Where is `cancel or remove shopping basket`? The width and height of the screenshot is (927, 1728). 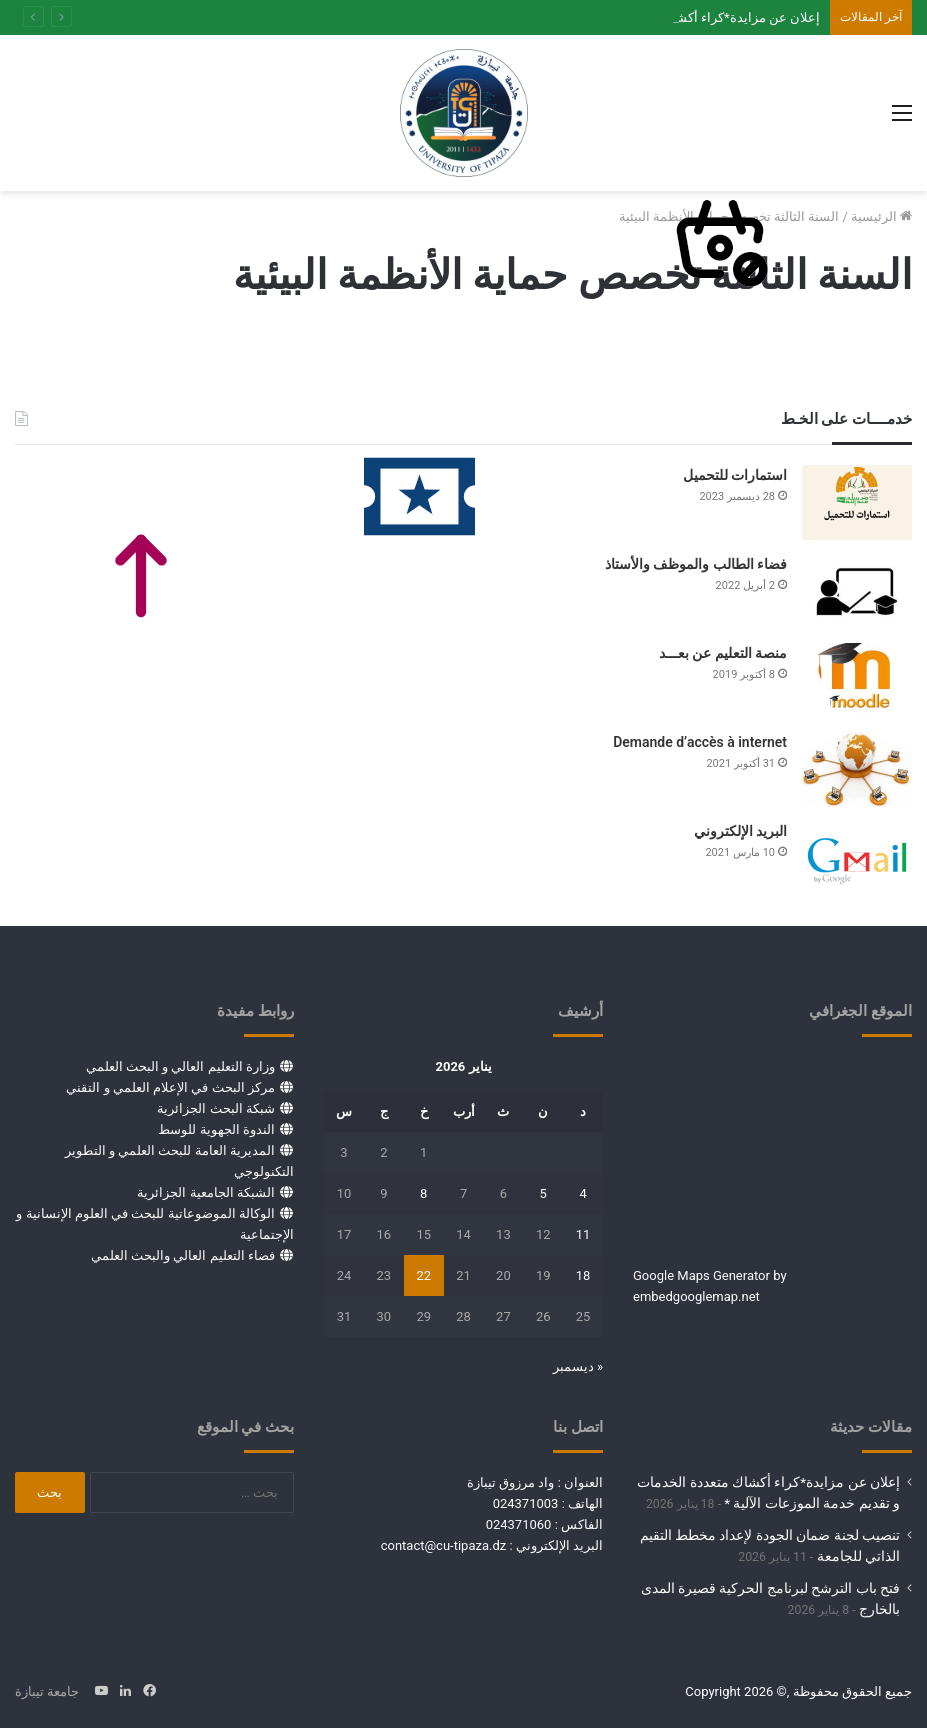
cancel or remove shopping basket is located at coordinates (720, 239).